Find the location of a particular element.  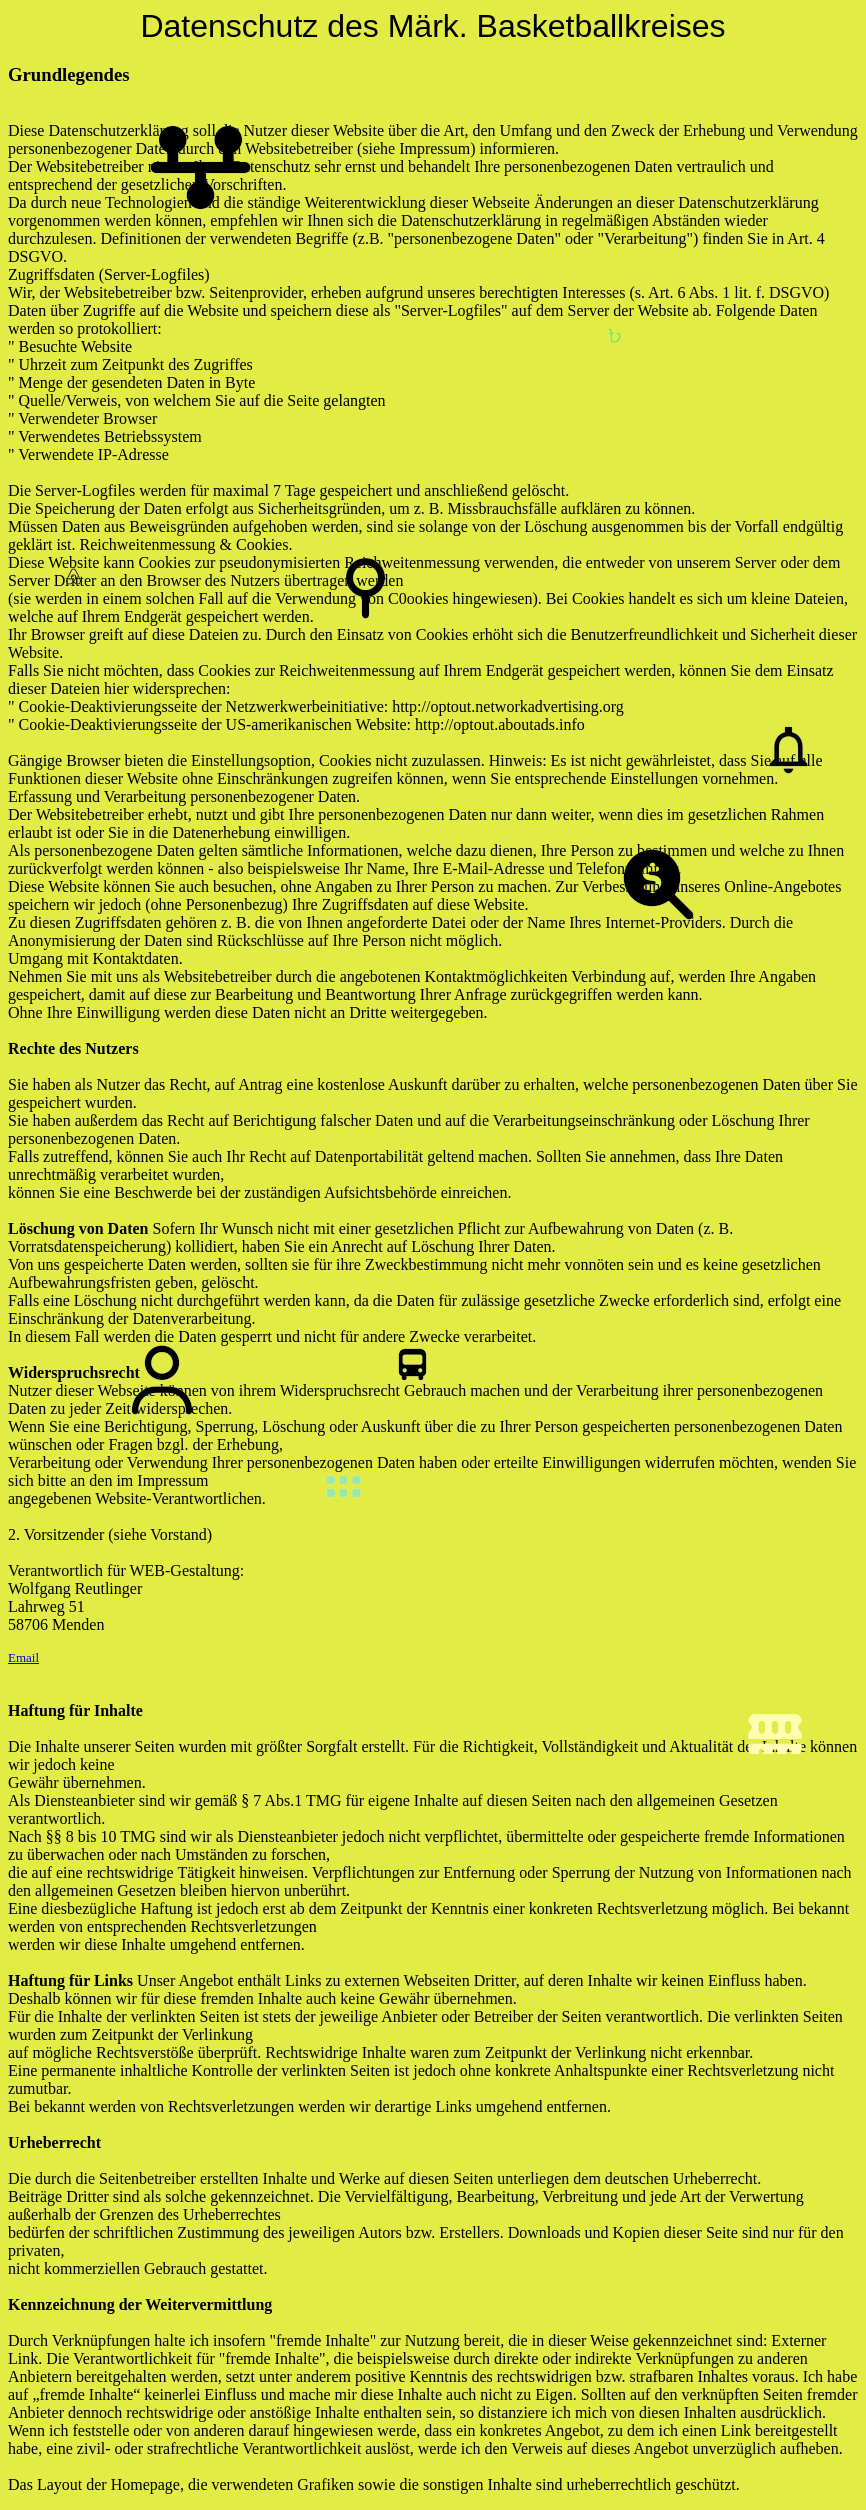

drag to reorder or rearrange items is located at coordinates (343, 1486).